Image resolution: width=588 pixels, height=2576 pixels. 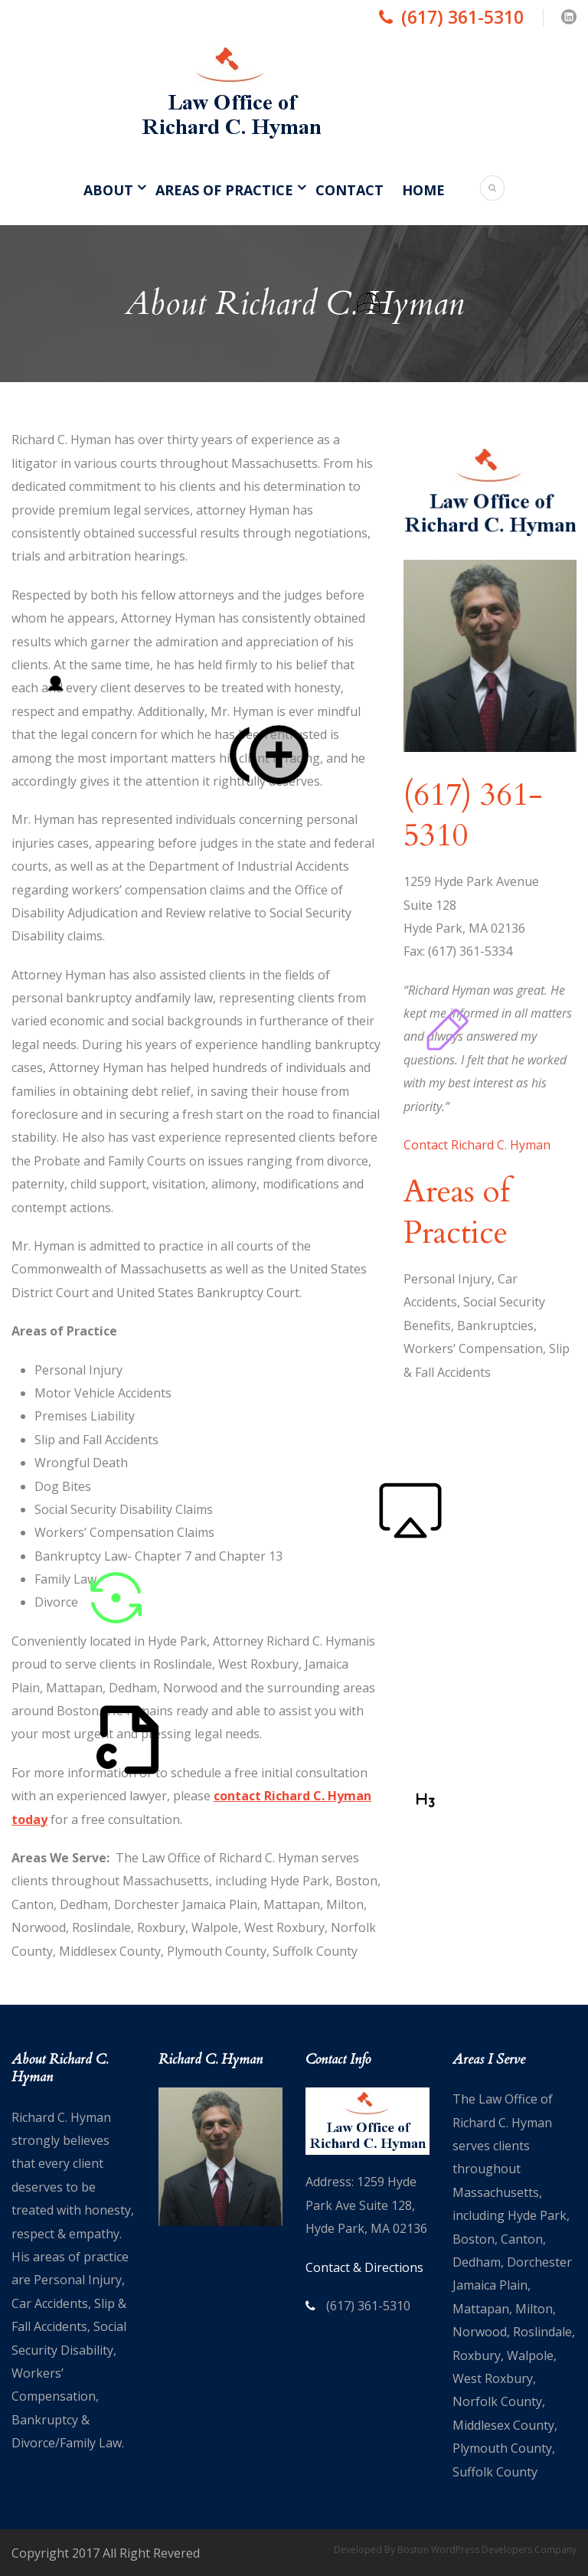 I want to click on open a C programming language file, so click(x=129, y=1740).